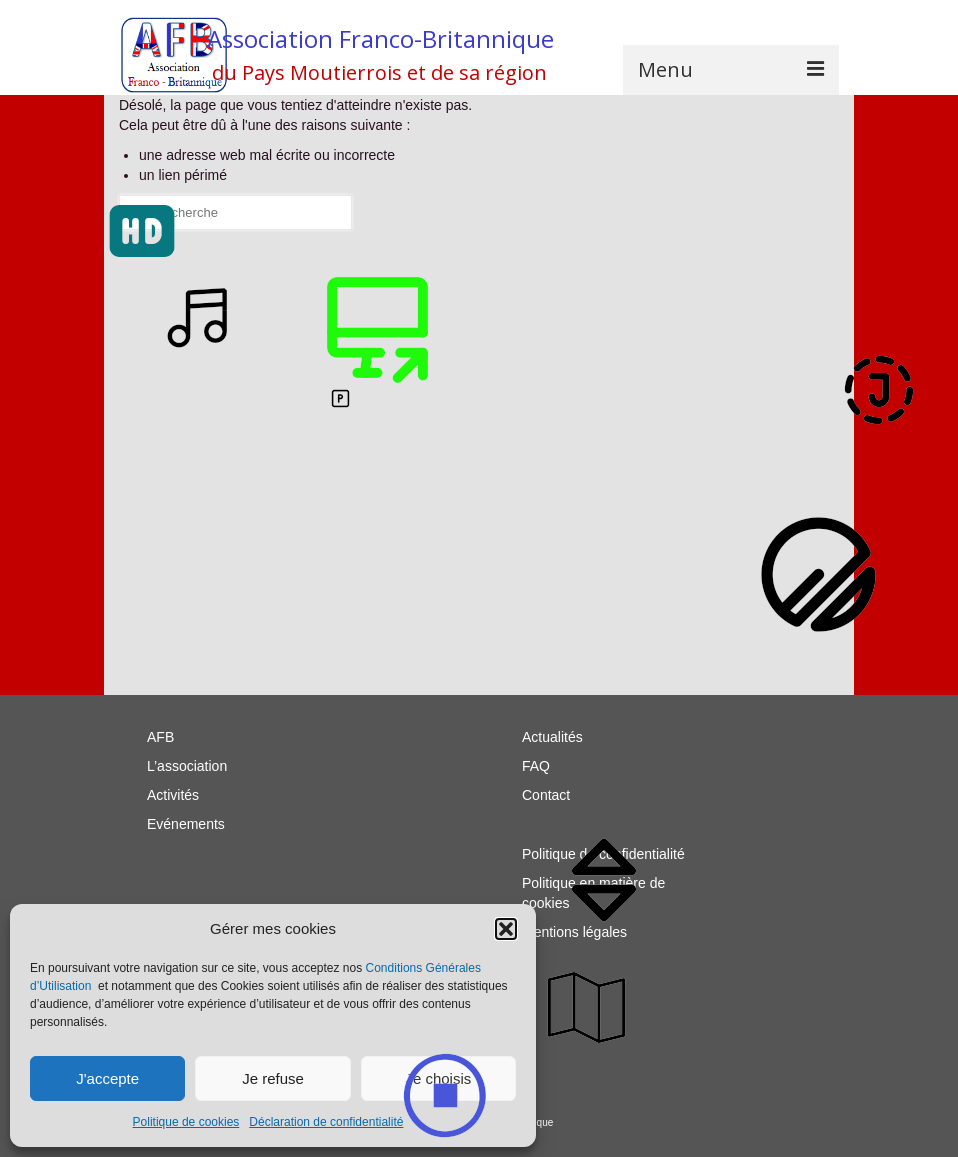  Describe the element at coordinates (340, 398) in the screenshot. I see `parking location or services` at that location.